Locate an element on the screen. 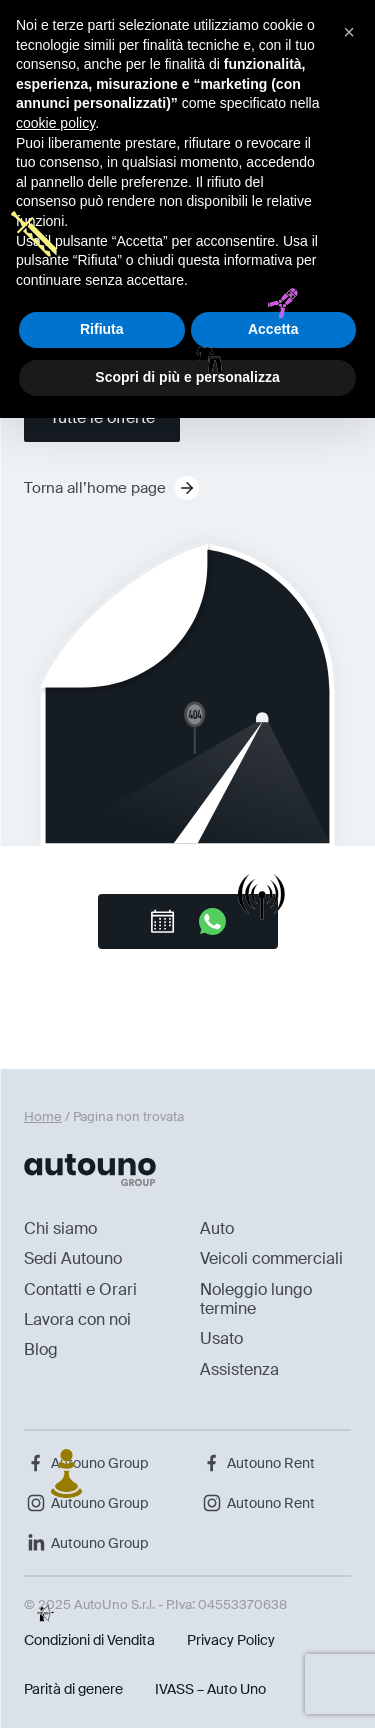  select crocodile-themed sword weapon is located at coordinates (33, 233).